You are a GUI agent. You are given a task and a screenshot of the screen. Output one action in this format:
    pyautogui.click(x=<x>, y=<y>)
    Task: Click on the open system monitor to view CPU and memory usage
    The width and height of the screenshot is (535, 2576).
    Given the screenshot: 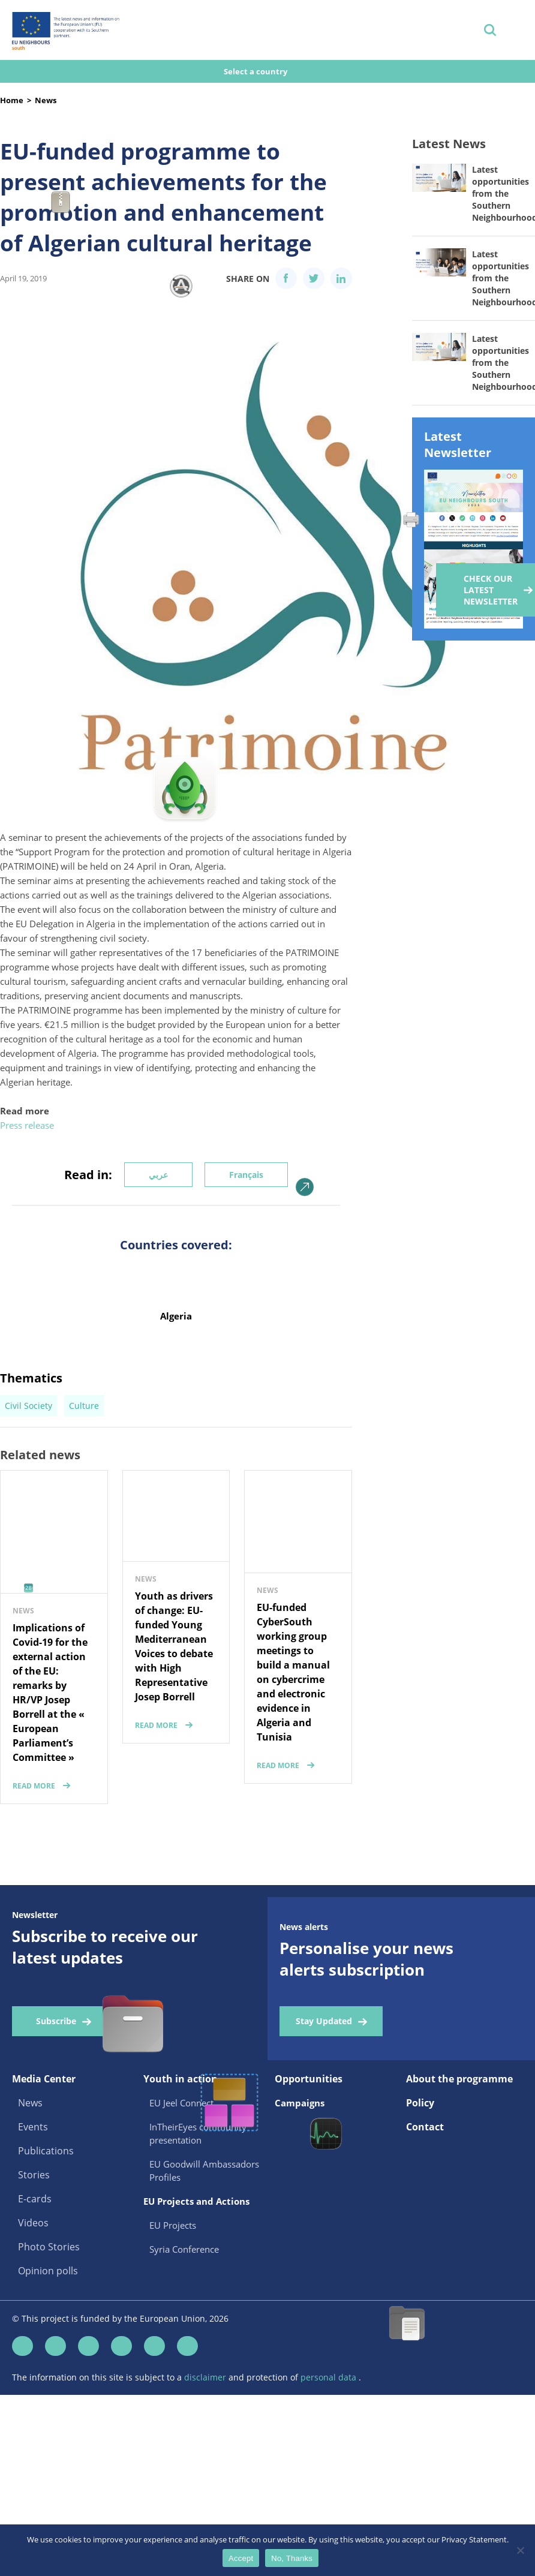 What is the action you would take?
    pyautogui.click(x=326, y=2133)
    